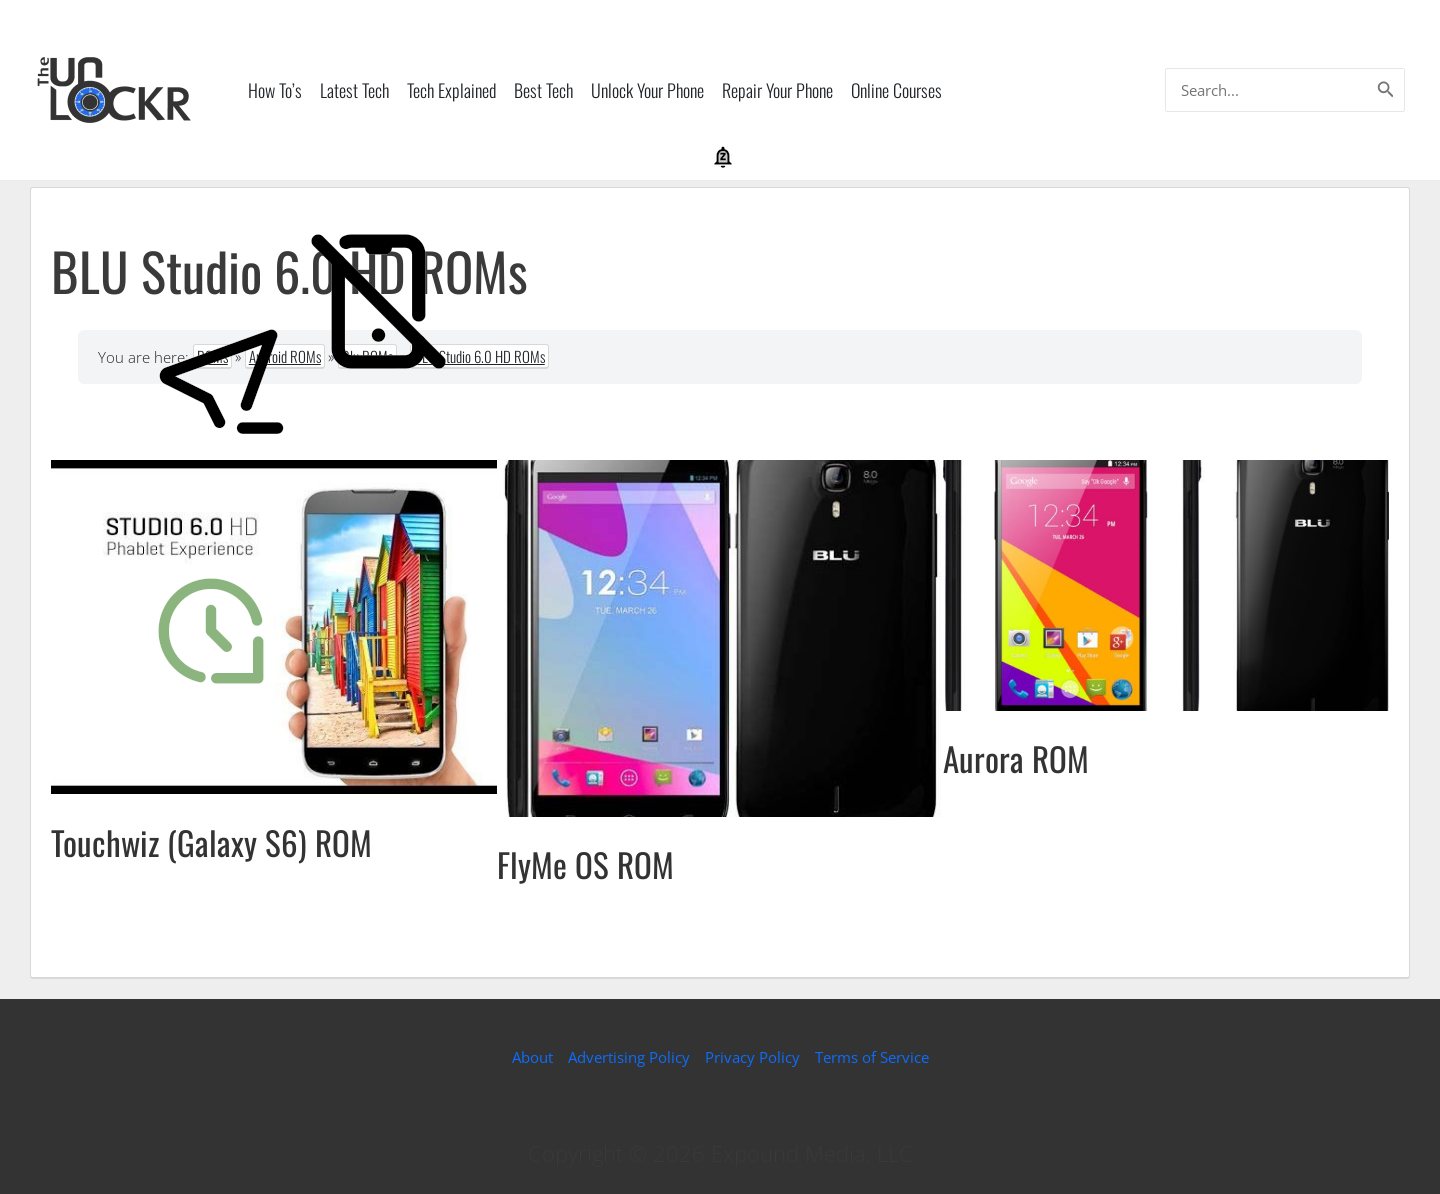  What do you see at coordinates (723, 157) in the screenshot?
I see `notifications are currently snoozed` at bounding box center [723, 157].